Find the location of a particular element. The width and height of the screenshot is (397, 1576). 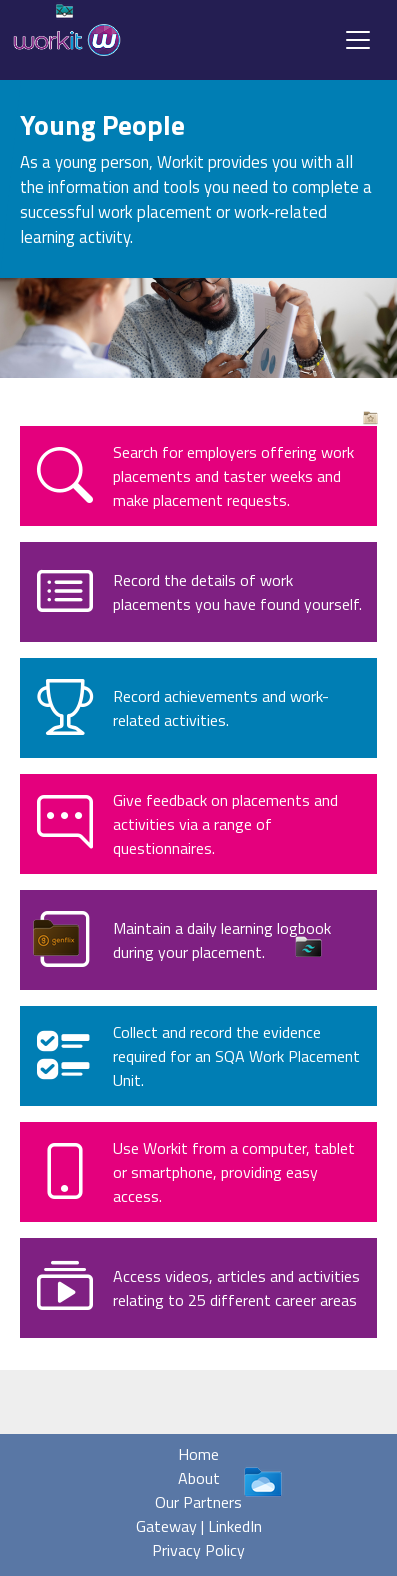

folder containing tailwind css files is located at coordinates (308, 947).